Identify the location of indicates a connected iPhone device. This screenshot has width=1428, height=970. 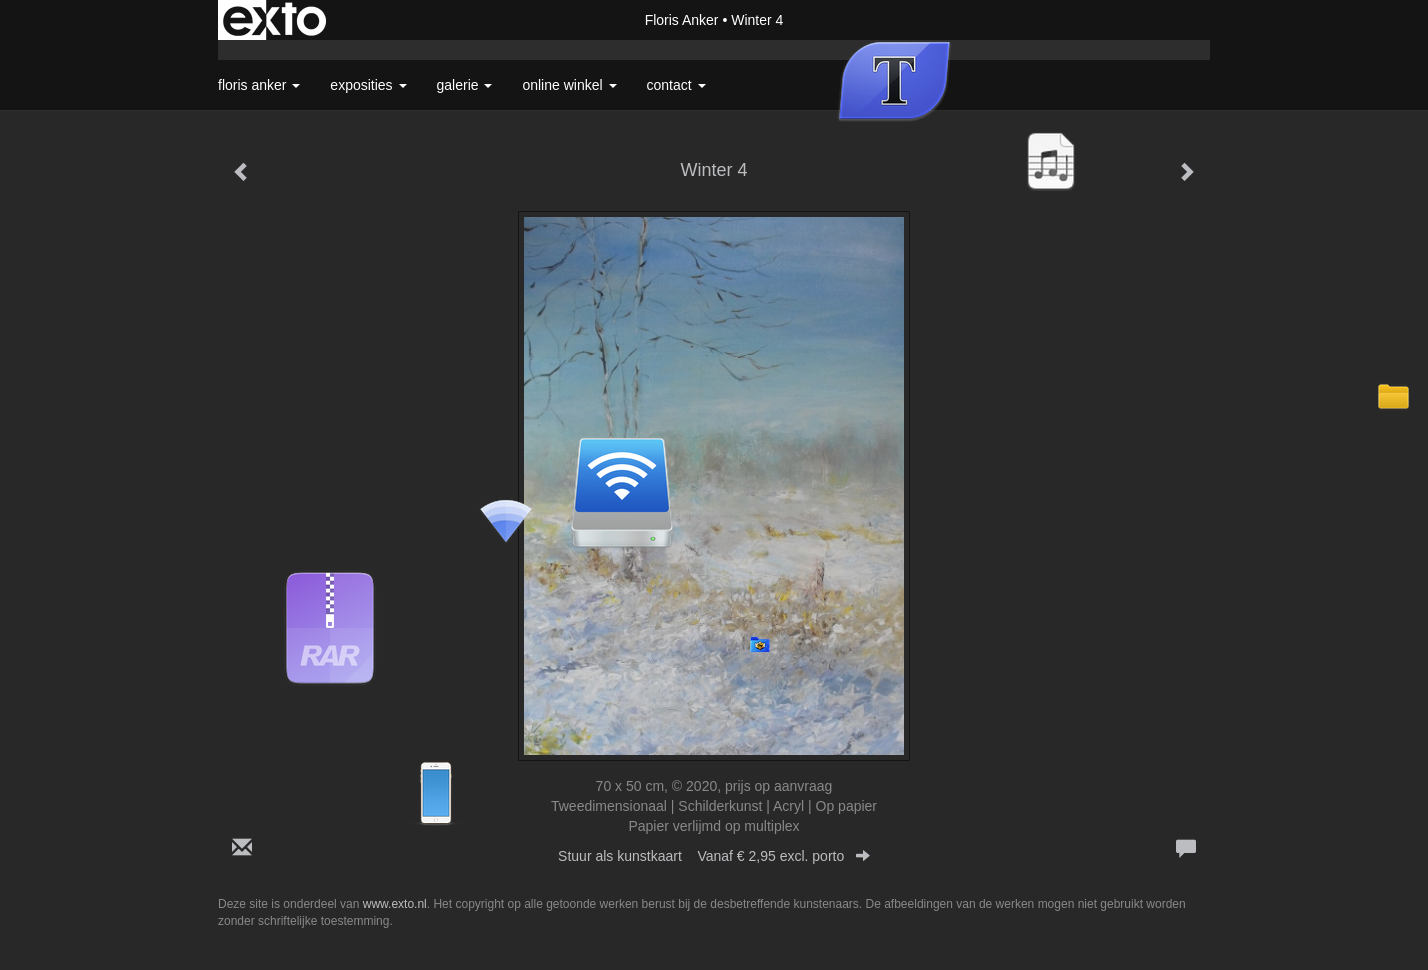
(436, 794).